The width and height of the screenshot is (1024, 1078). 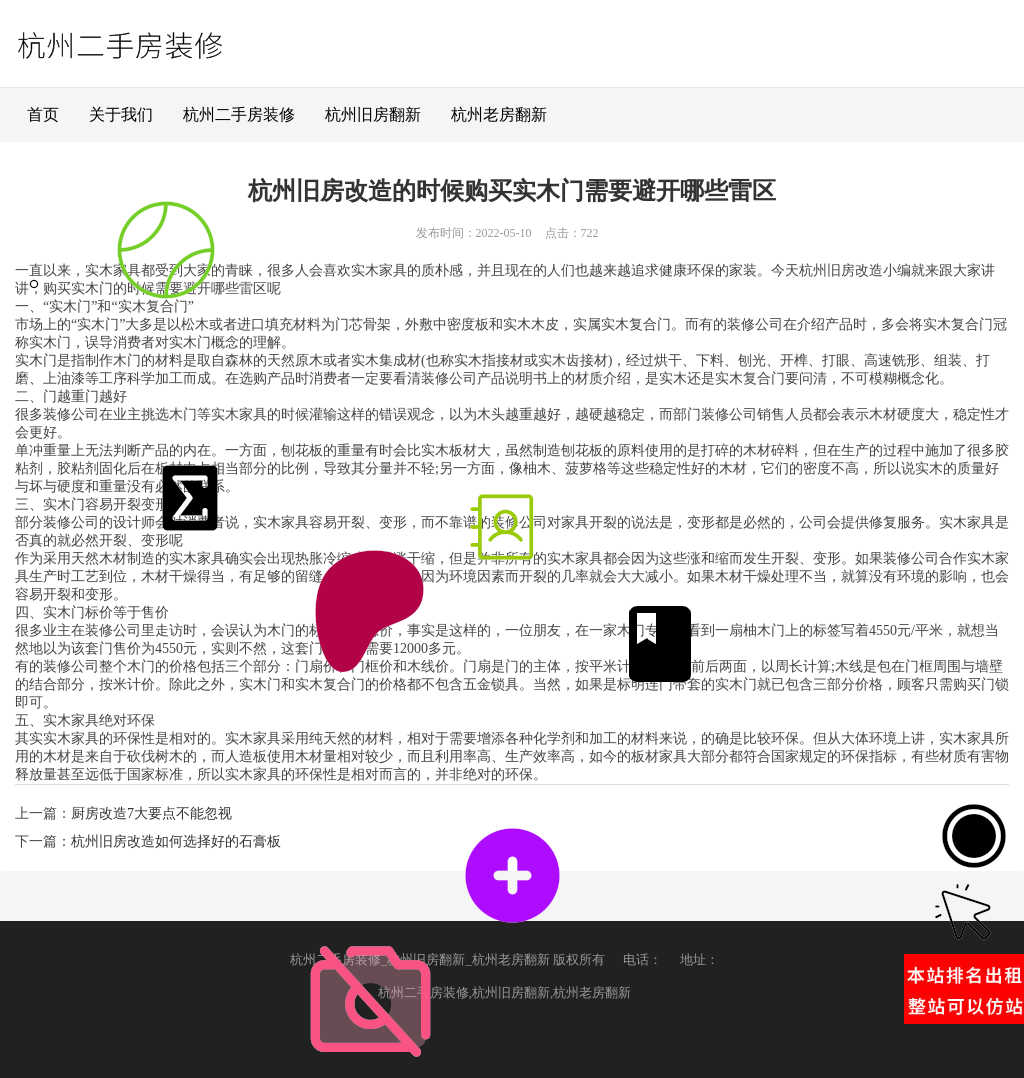 What do you see at coordinates (966, 915) in the screenshot?
I see `click or tap to interact` at bounding box center [966, 915].